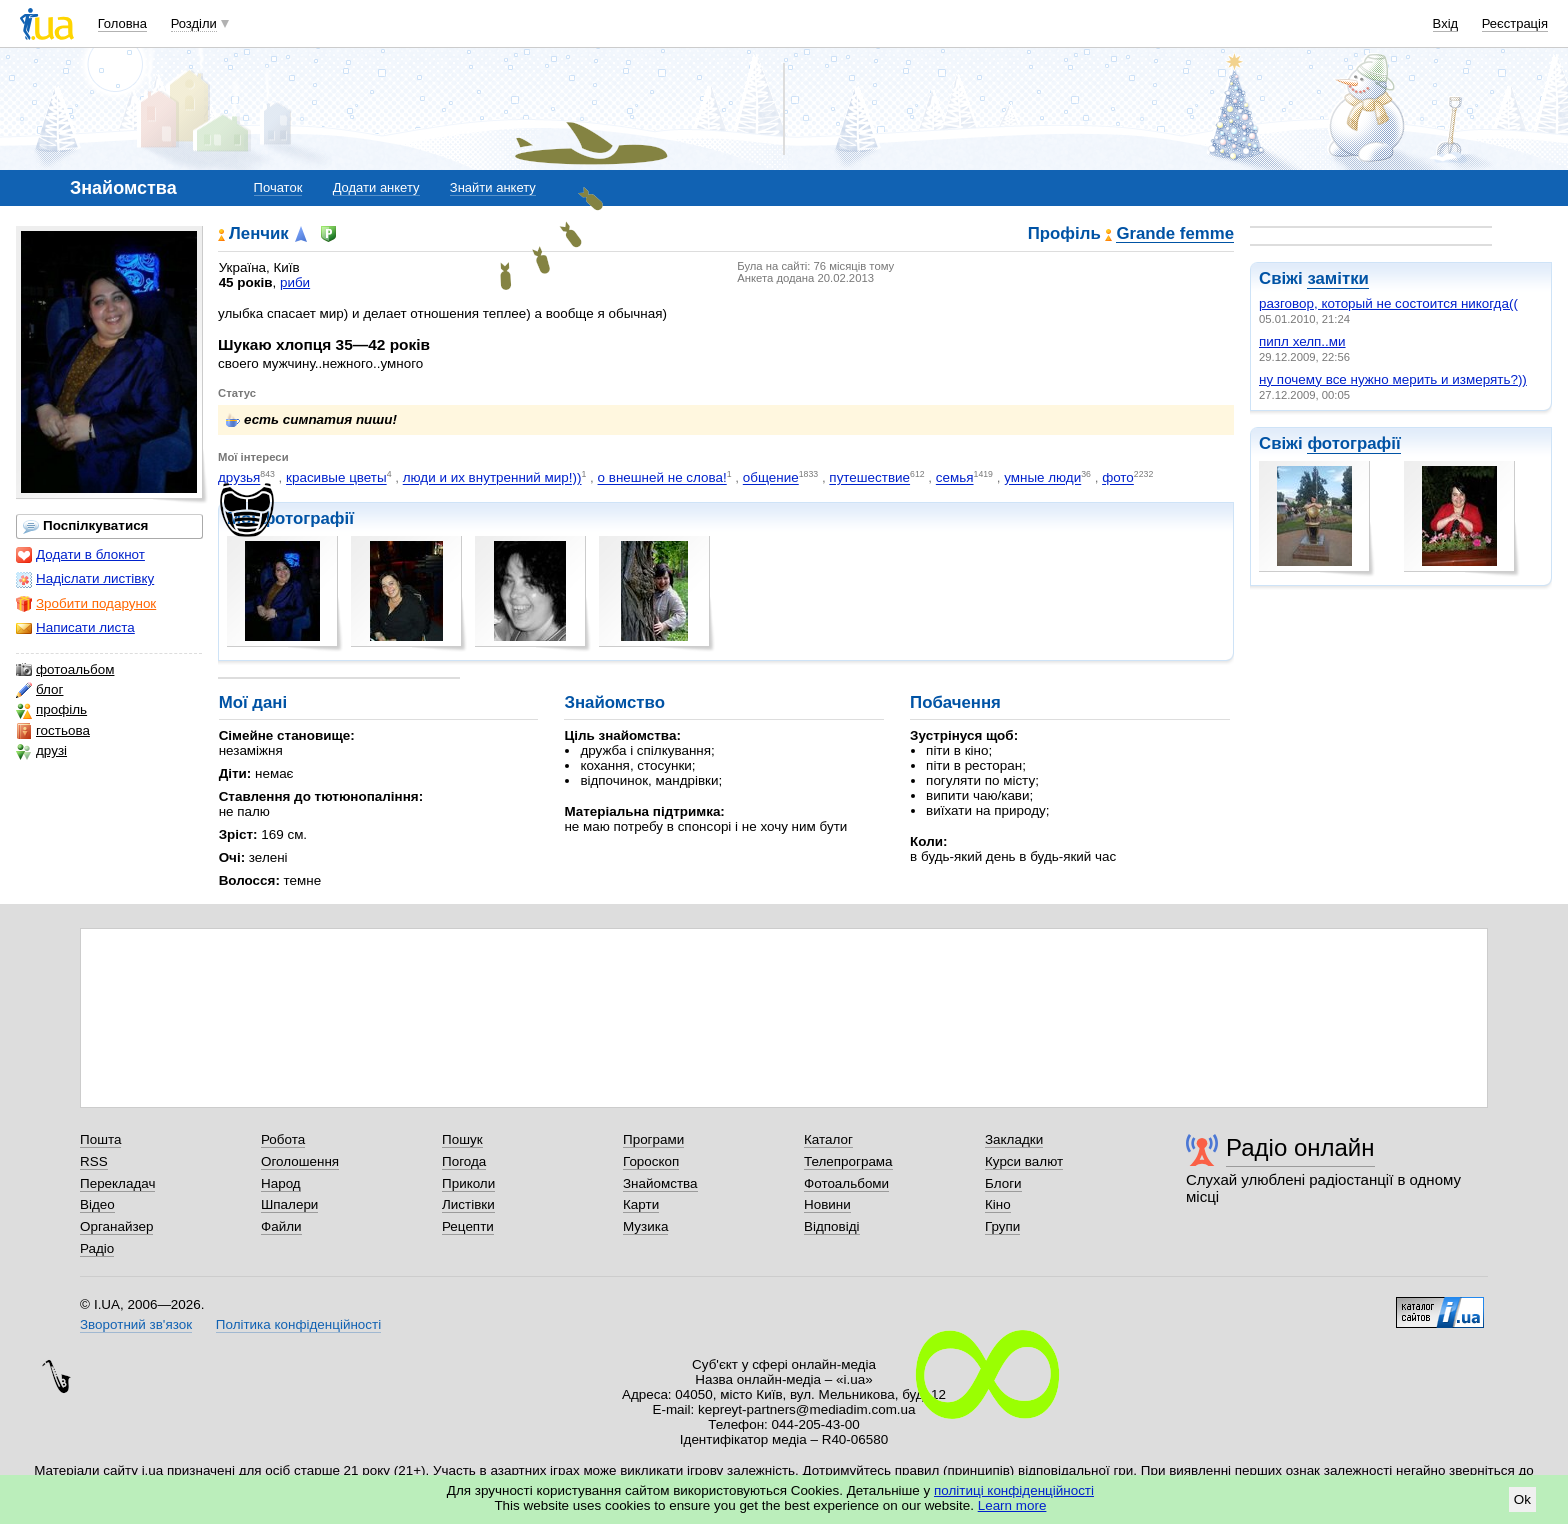  Describe the element at coordinates (583, 206) in the screenshot. I see `activate area-of-effect attack ability` at that location.